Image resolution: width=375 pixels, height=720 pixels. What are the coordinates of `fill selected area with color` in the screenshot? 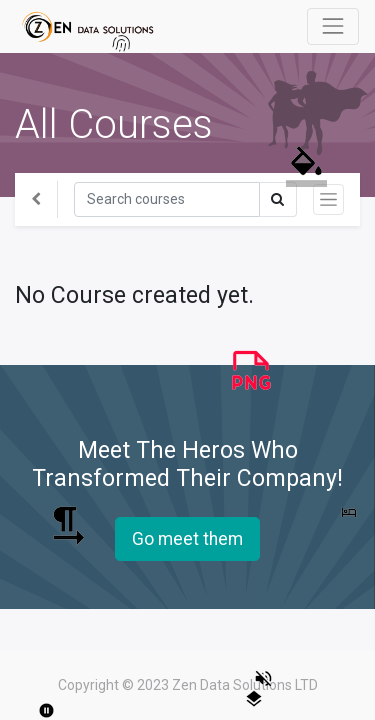 It's located at (306, 166).